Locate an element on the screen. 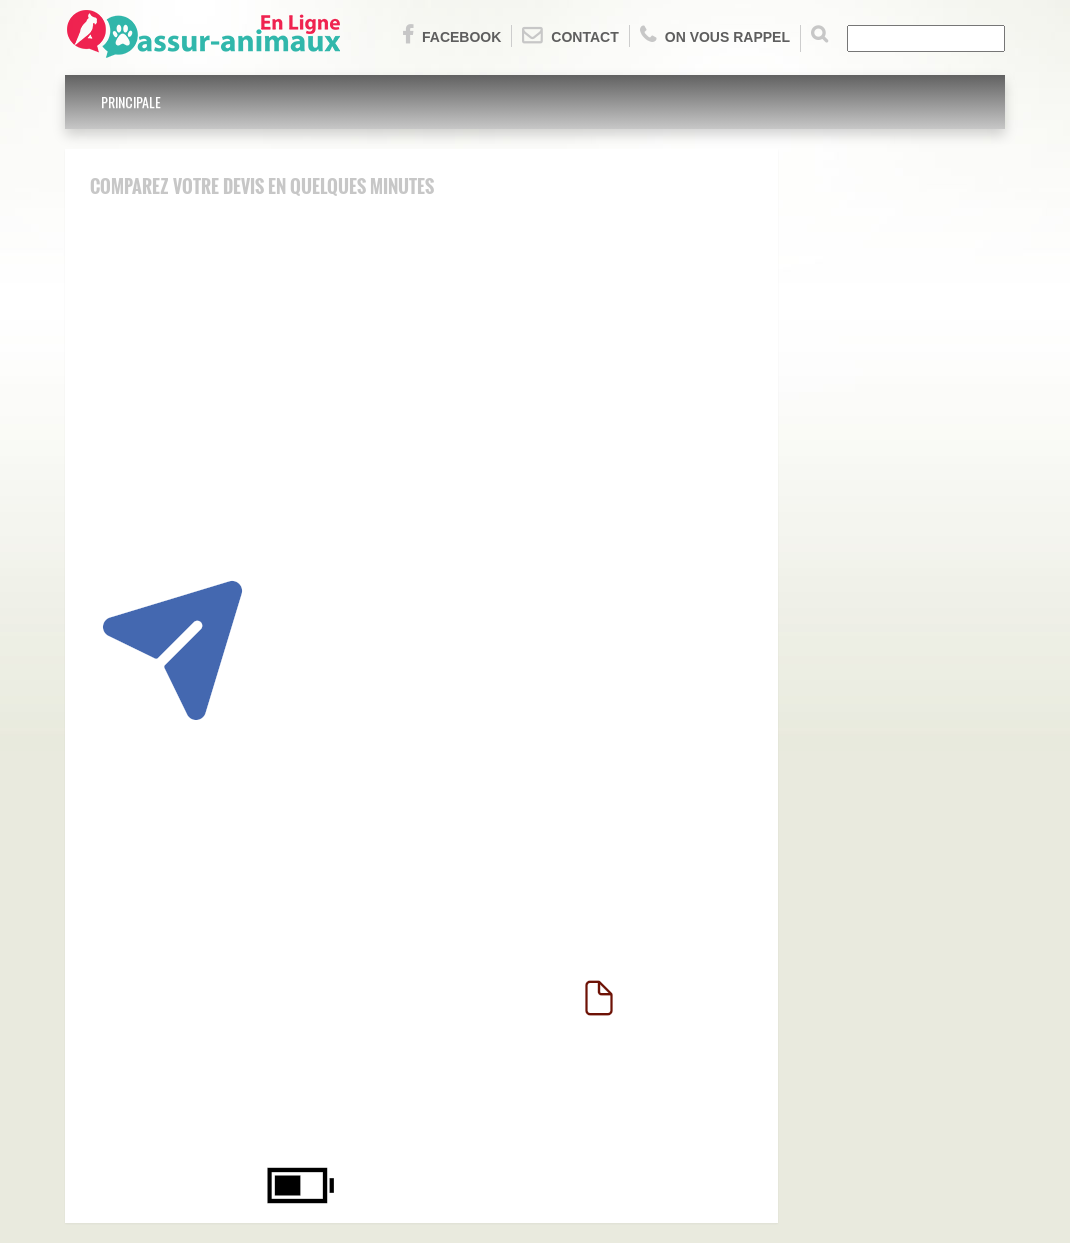 This screenshot has width=1070, height=1243. view document details is located at coordinates (599, 998).